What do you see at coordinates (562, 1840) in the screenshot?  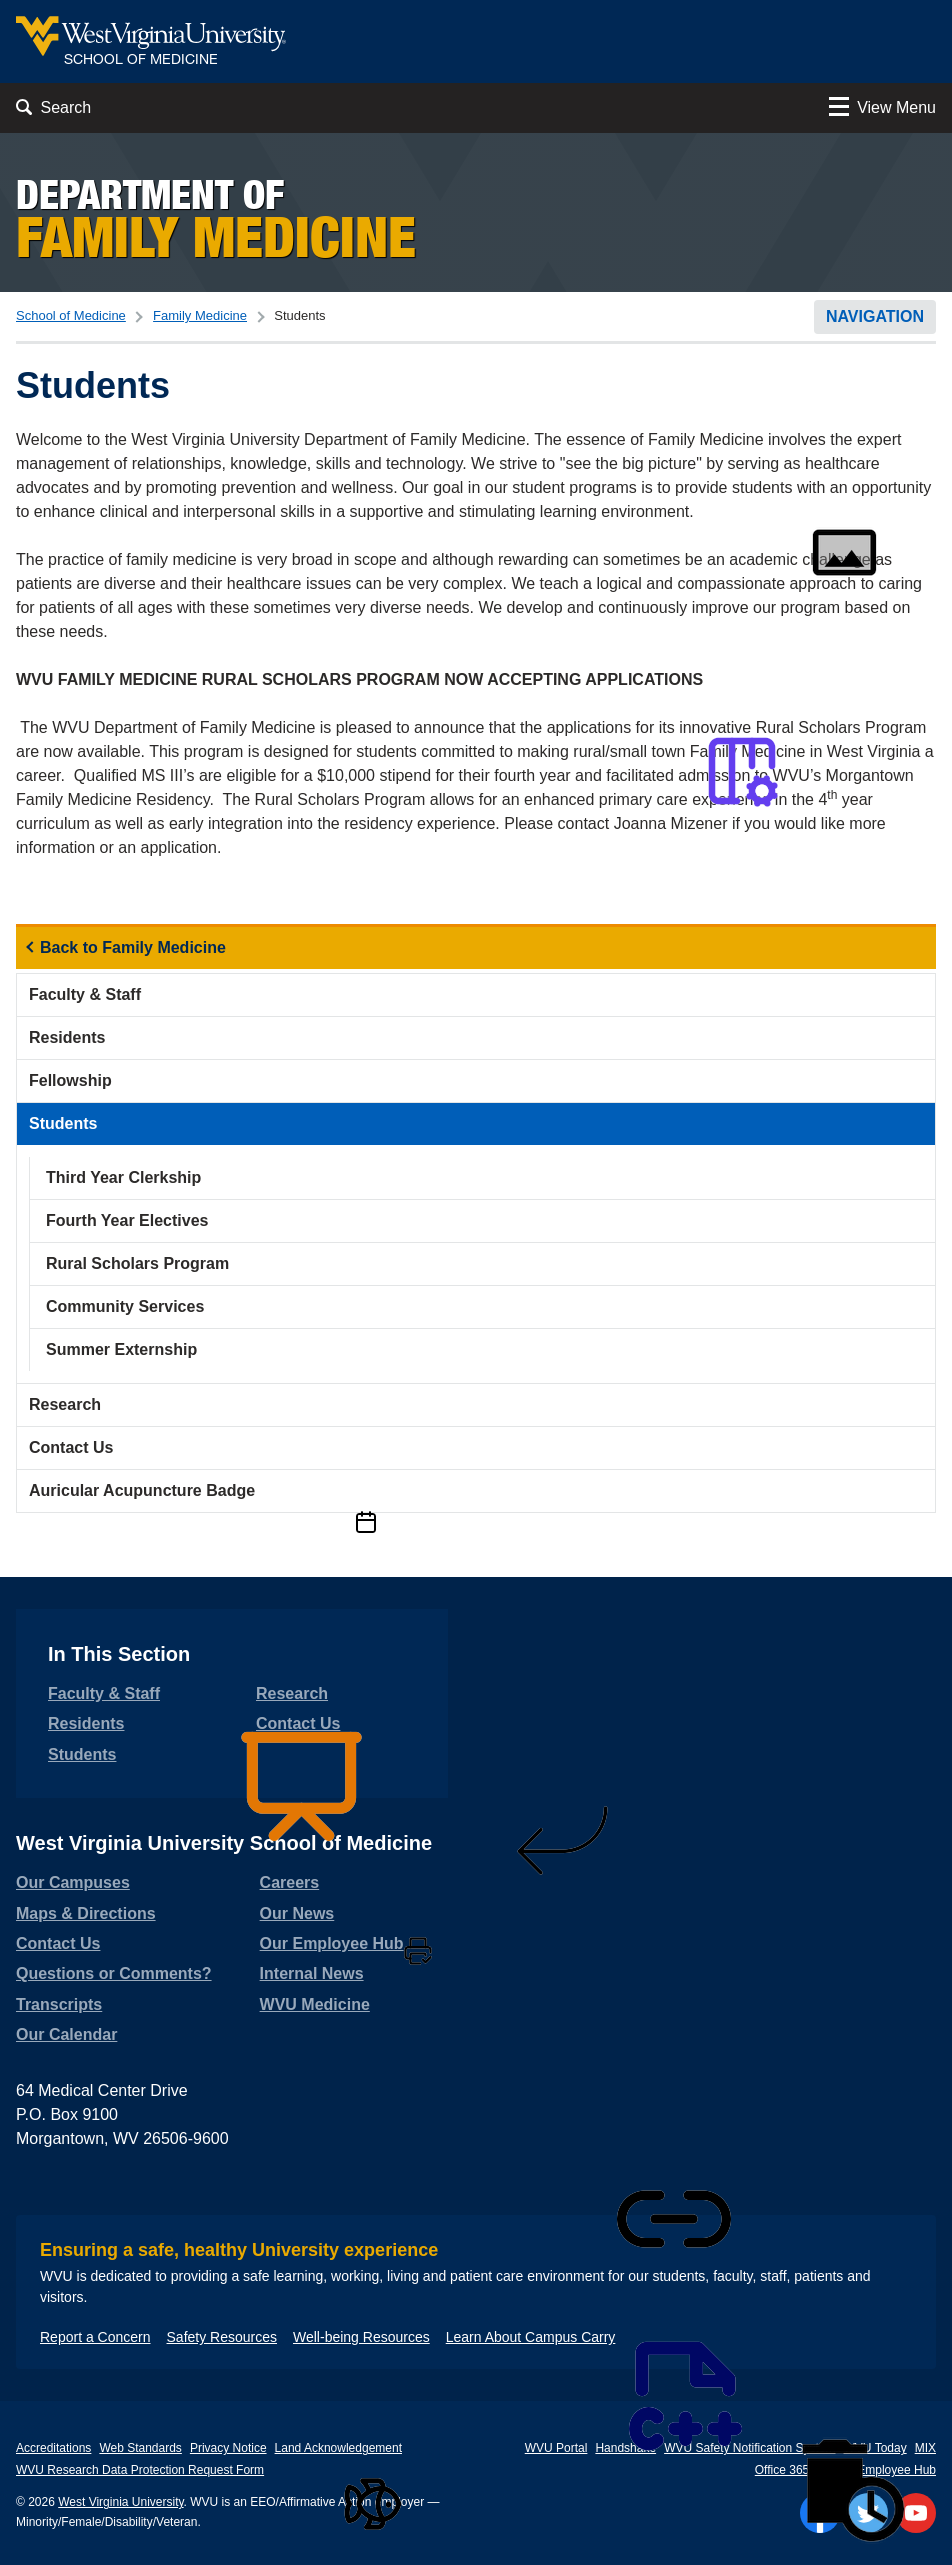 I see `reply to a message` at bounding box center [562, 1840].